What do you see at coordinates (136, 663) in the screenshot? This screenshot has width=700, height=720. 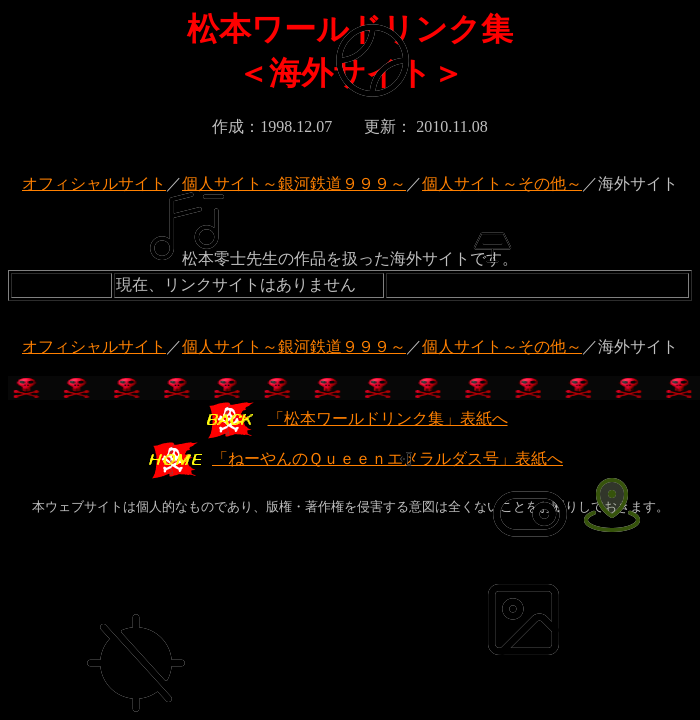 I see `location services disabled` at bounding box center [136, 663].